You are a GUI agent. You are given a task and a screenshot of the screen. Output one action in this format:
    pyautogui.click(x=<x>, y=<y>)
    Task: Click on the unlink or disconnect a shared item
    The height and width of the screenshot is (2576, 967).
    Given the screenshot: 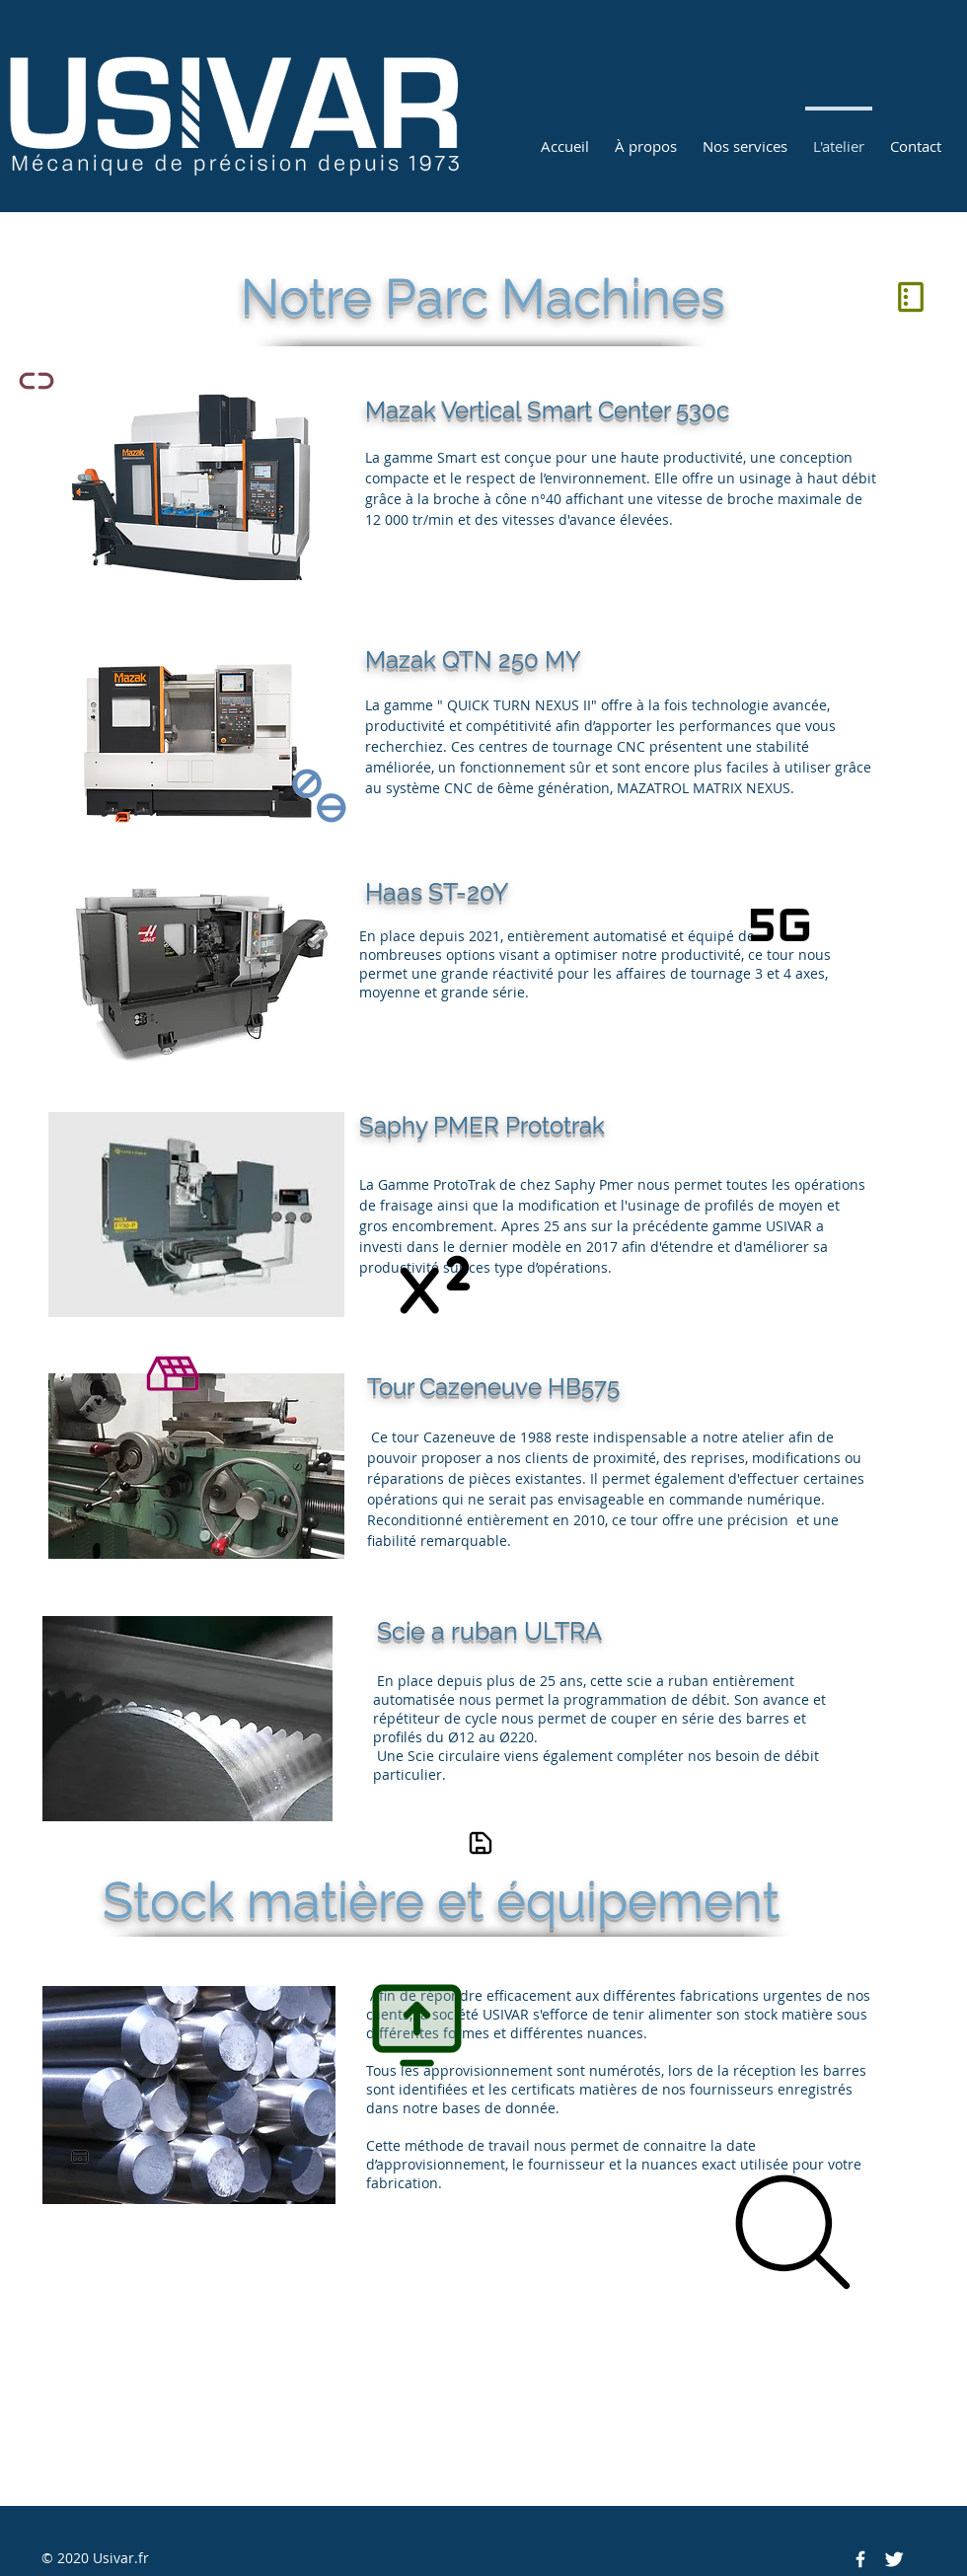 What is the action you would take?
    pyautogui.click(x=37, y=381)
    